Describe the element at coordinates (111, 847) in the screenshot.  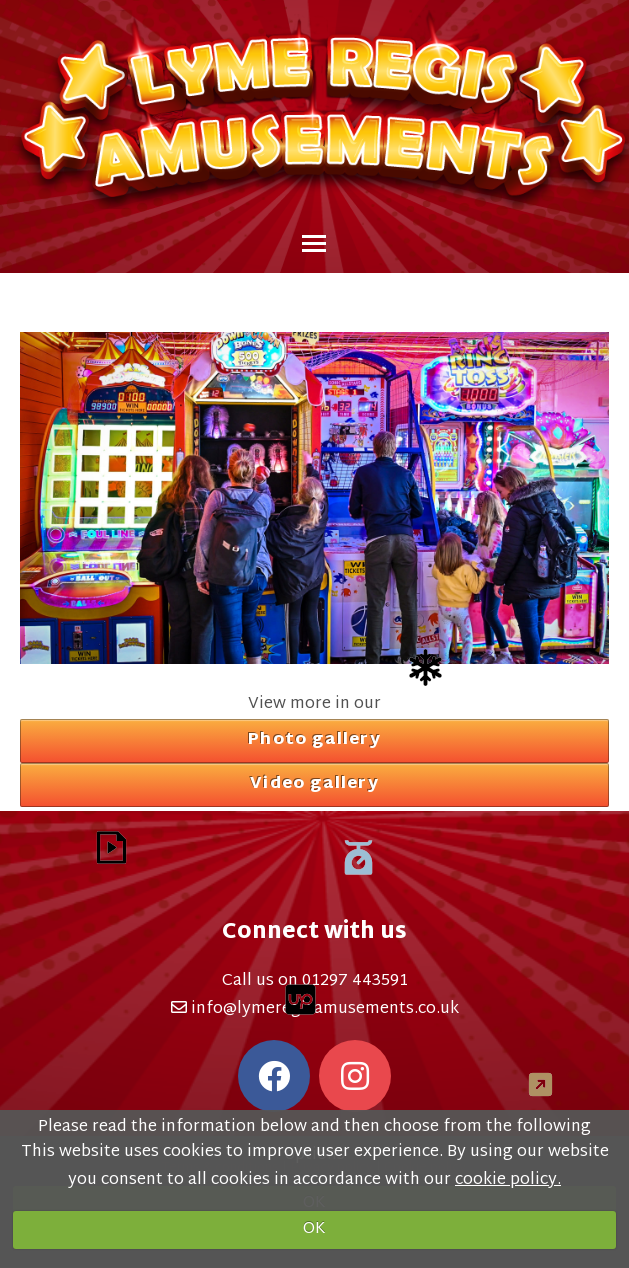
I see `open a video file` at that location.